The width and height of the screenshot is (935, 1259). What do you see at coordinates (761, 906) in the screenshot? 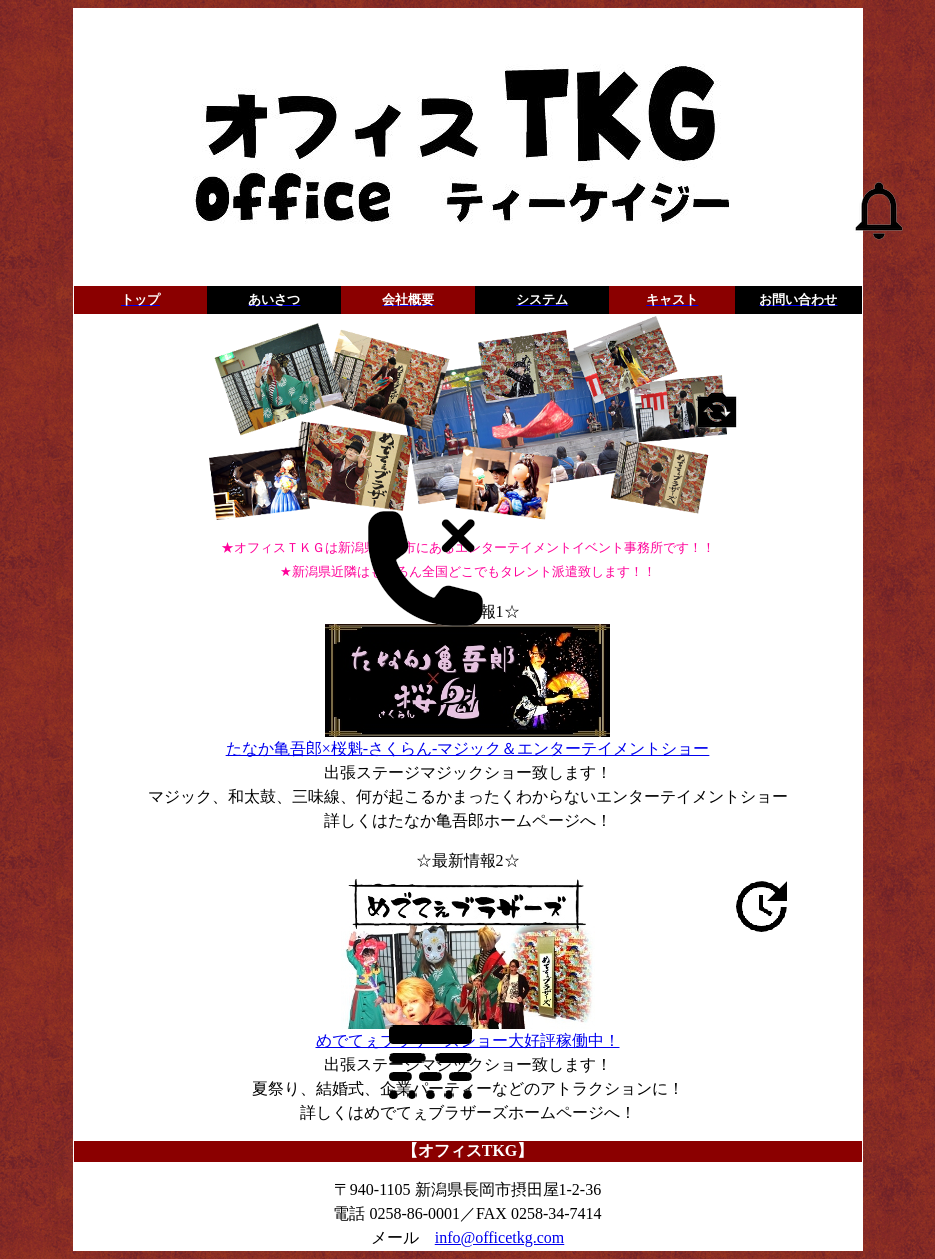
I see `check for updates` at bounding box center [761, 906].